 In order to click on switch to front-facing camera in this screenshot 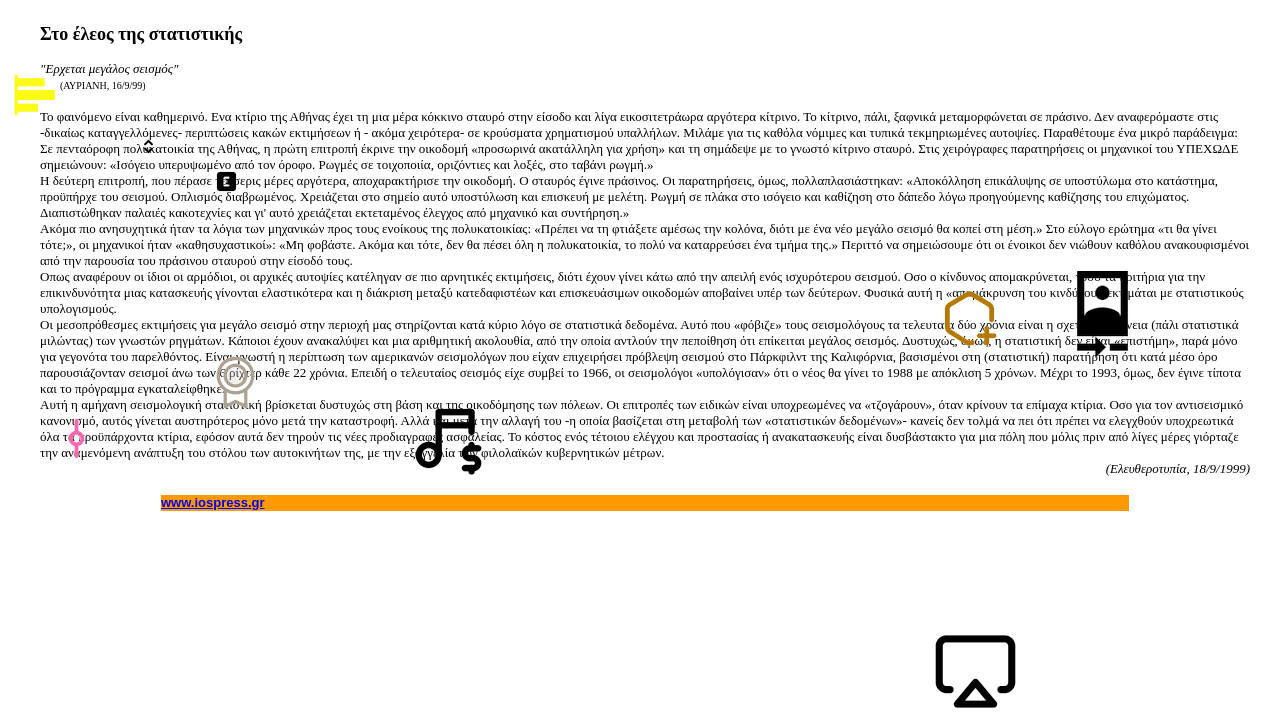, I will do `click(1102, 314)`.